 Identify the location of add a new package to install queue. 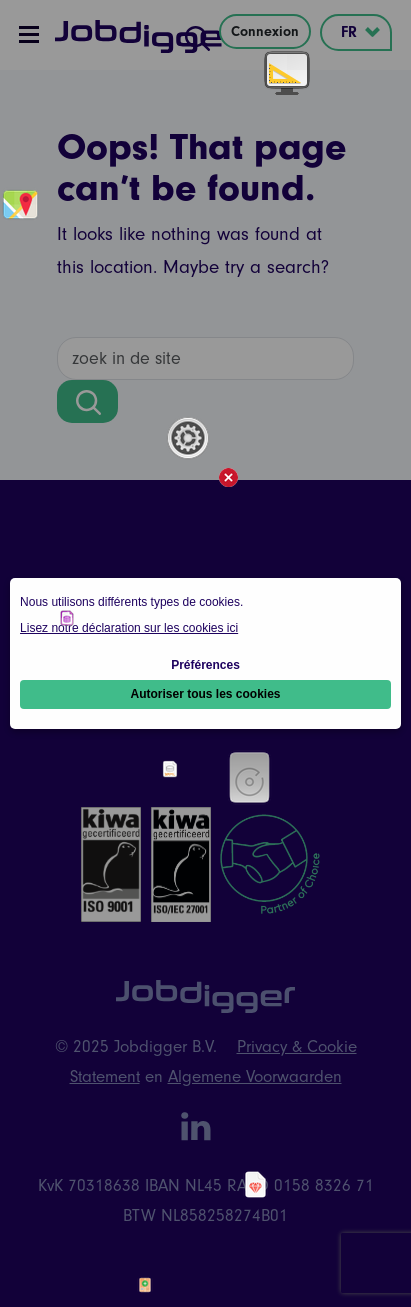
(145, 1285).